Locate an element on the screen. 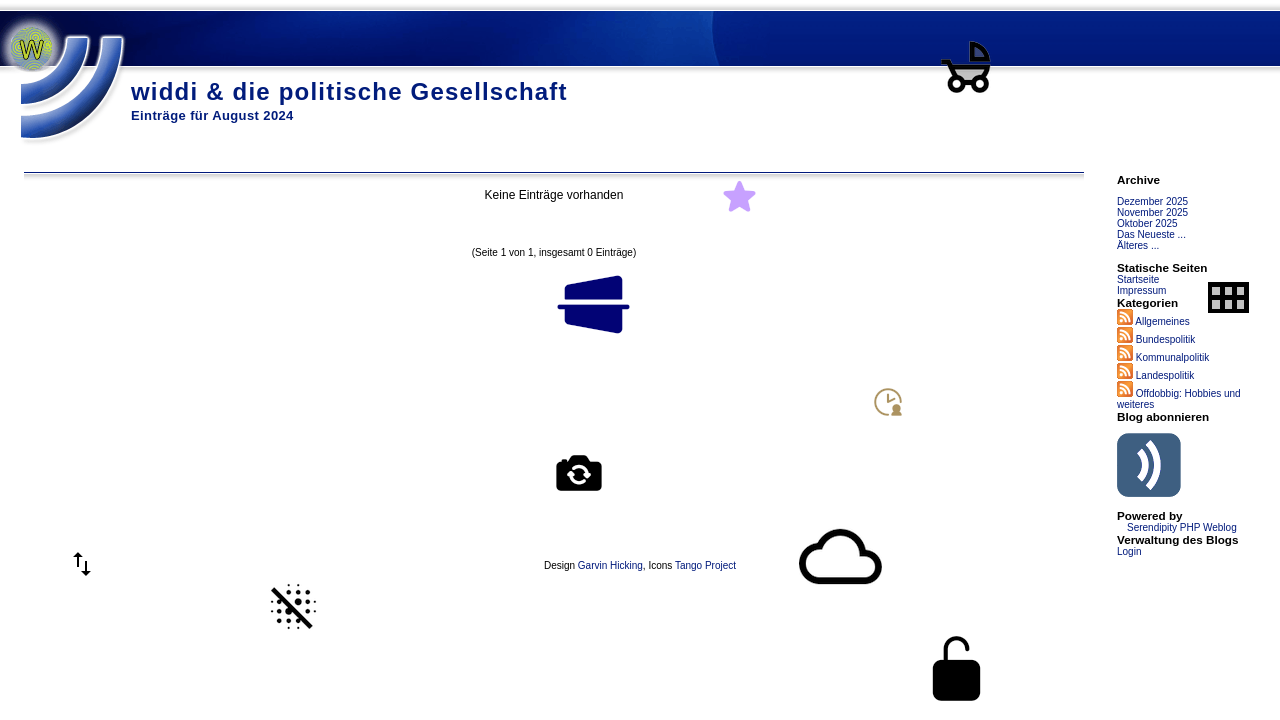 The height and width of the screenshot is (720, 1280). view user activity history is located at coordinates (888, 402).